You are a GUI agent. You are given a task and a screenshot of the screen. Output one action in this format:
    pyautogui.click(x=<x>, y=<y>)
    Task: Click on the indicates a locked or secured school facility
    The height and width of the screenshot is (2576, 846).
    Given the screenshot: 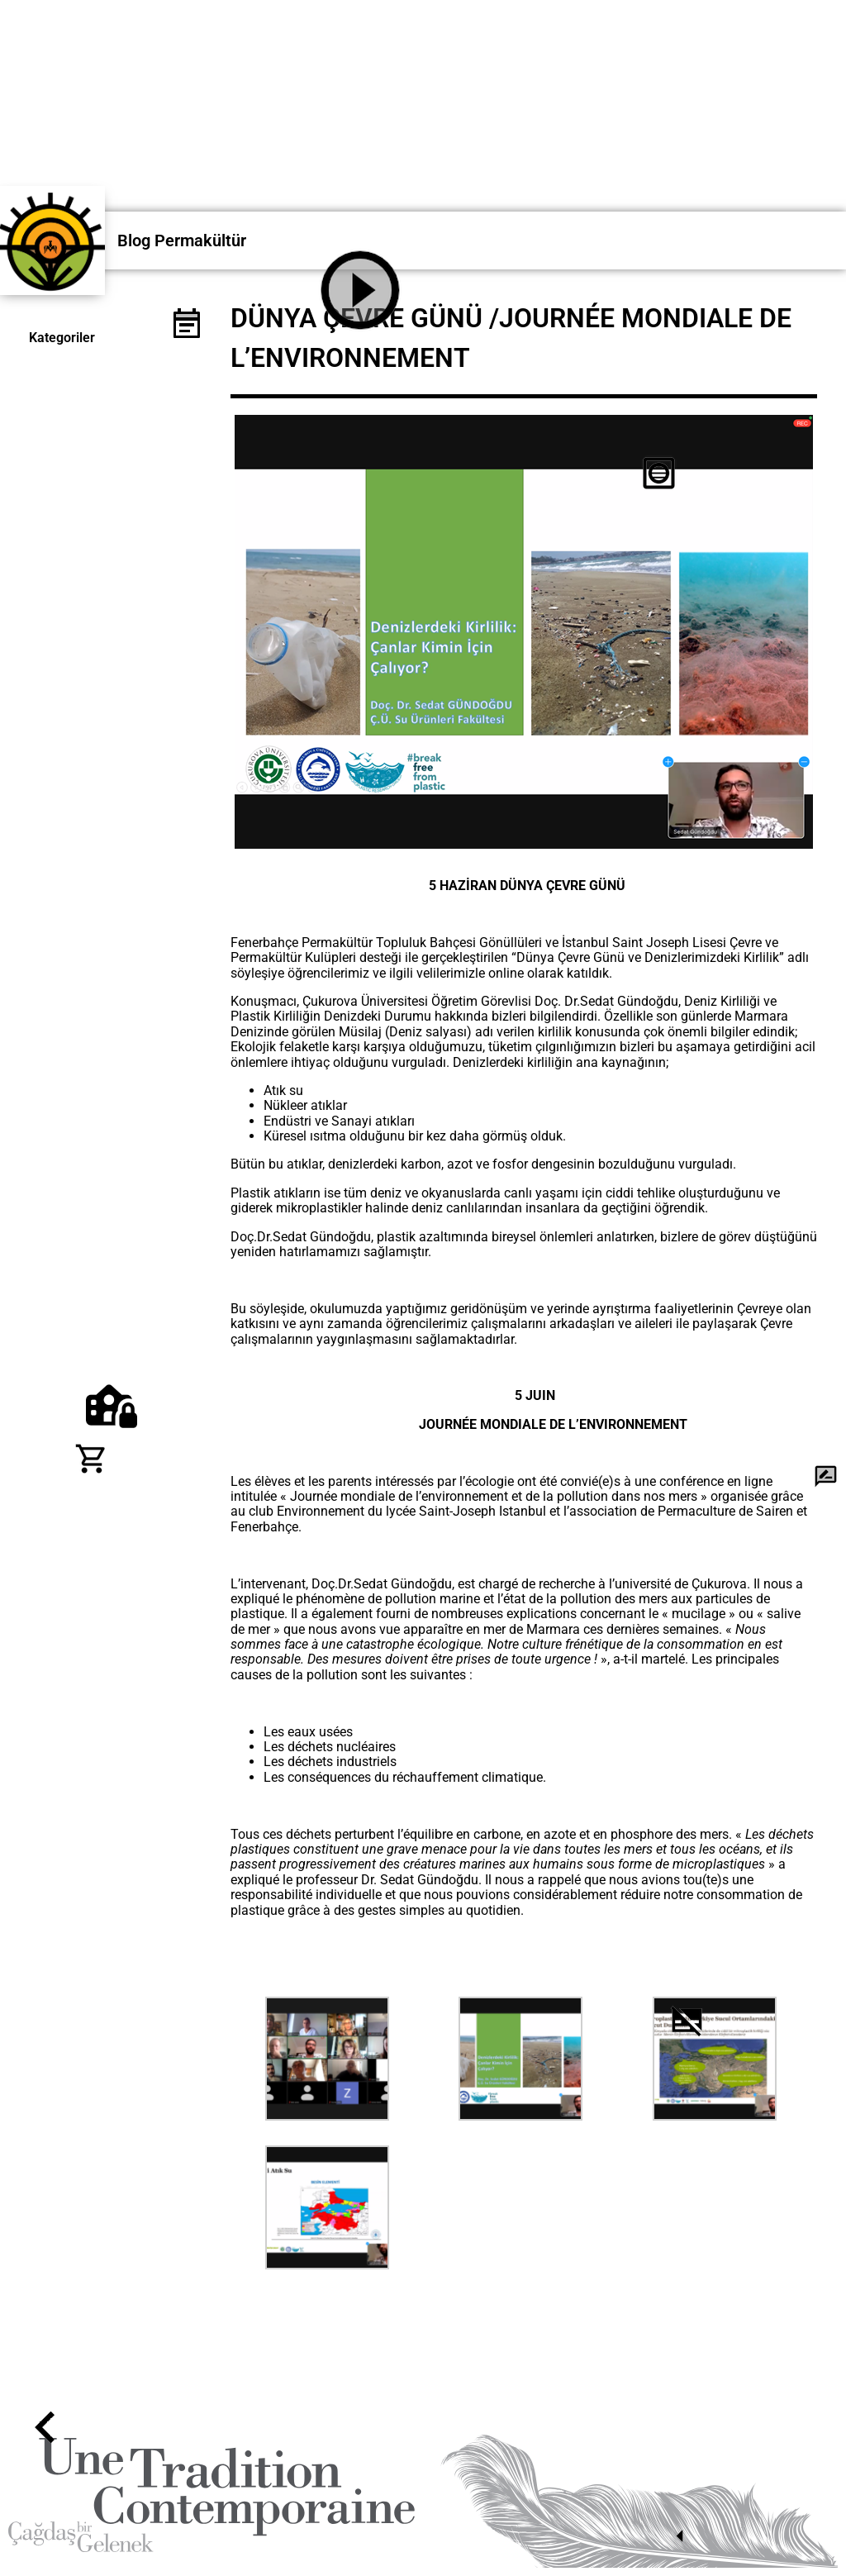 What is the action you would take?
    pyautogui.click(x=112, y=1405)
    